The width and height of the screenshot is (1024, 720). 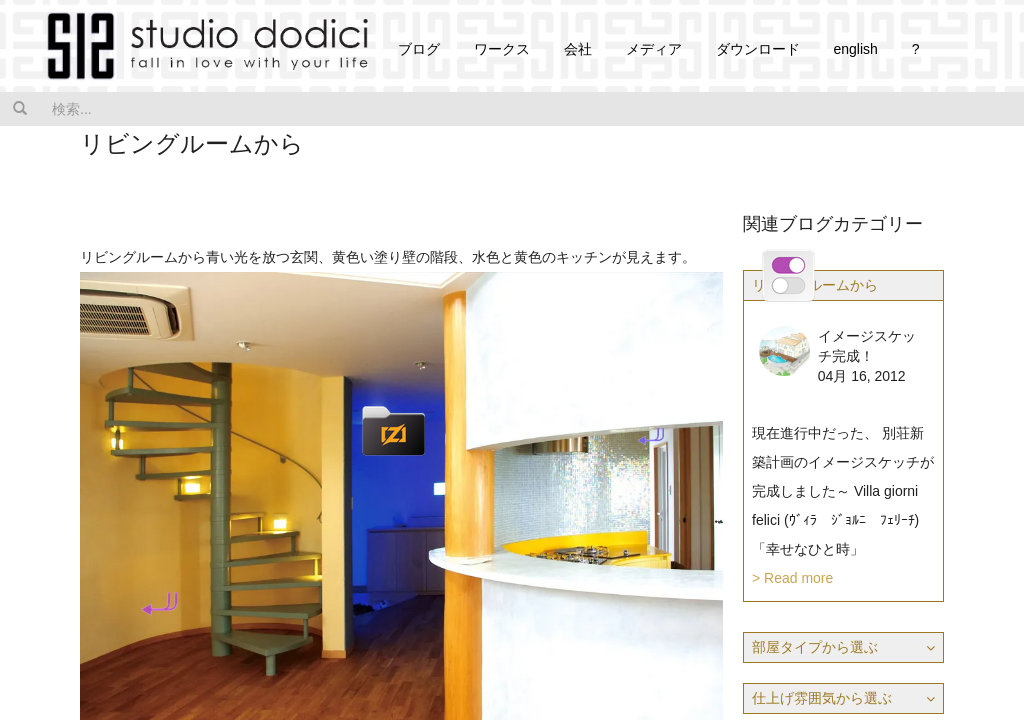 I want to click on reply to all recipients of an email, so click(x=158, y=601).